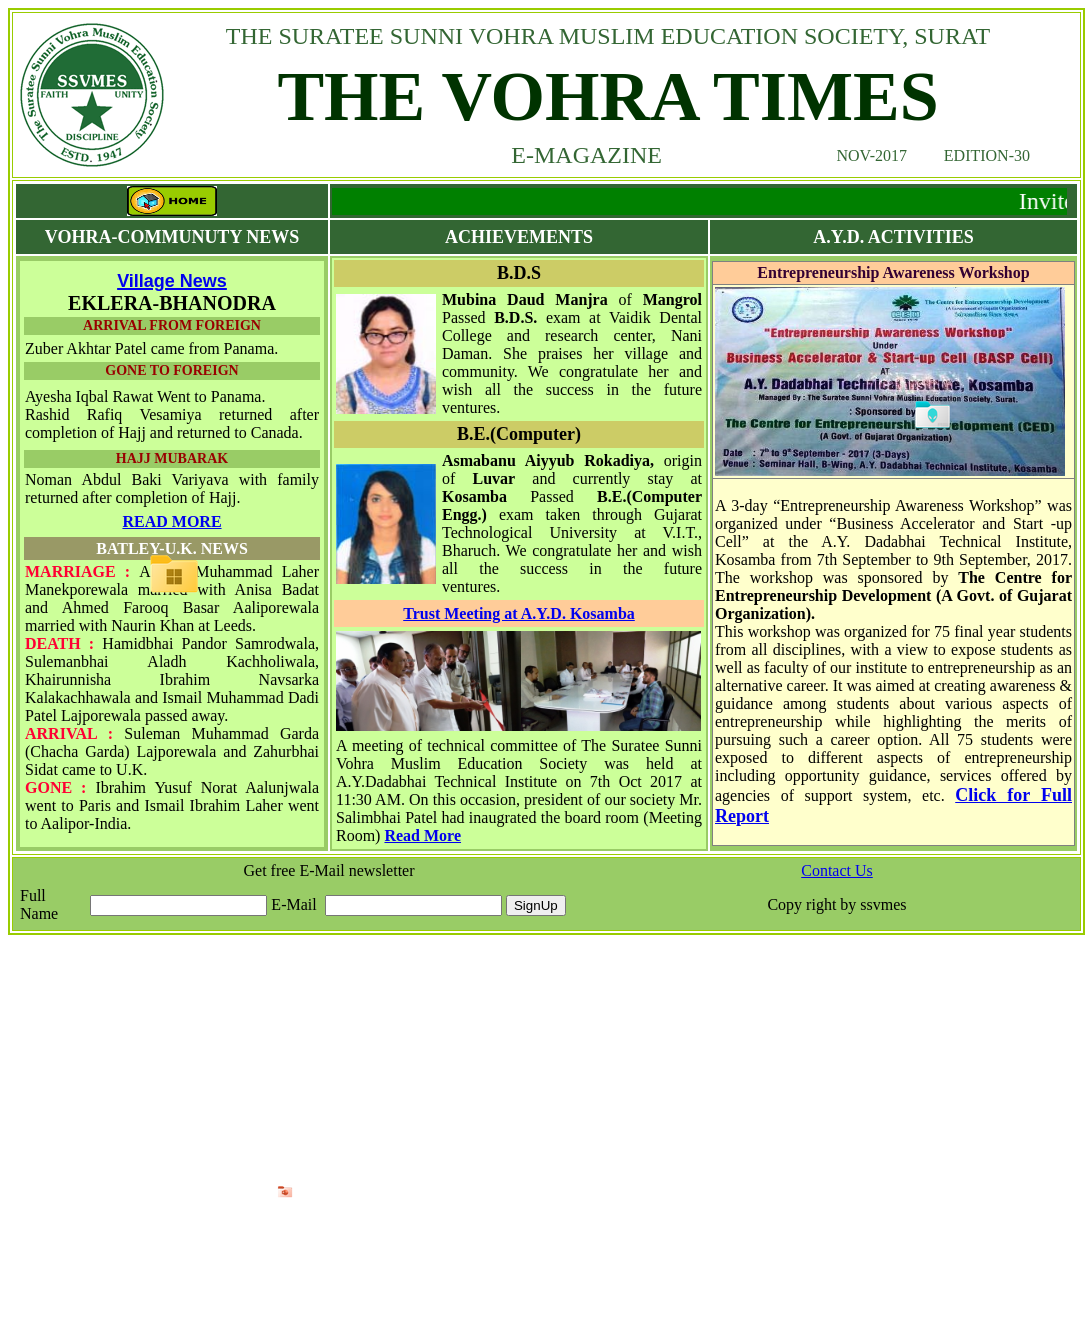 The height and width of the screenshot is (1318, 1085). What do you see at coordinates (932, 415) in the screenshot?
I see `open alienware game files folder` at bounding box center [932, 415].